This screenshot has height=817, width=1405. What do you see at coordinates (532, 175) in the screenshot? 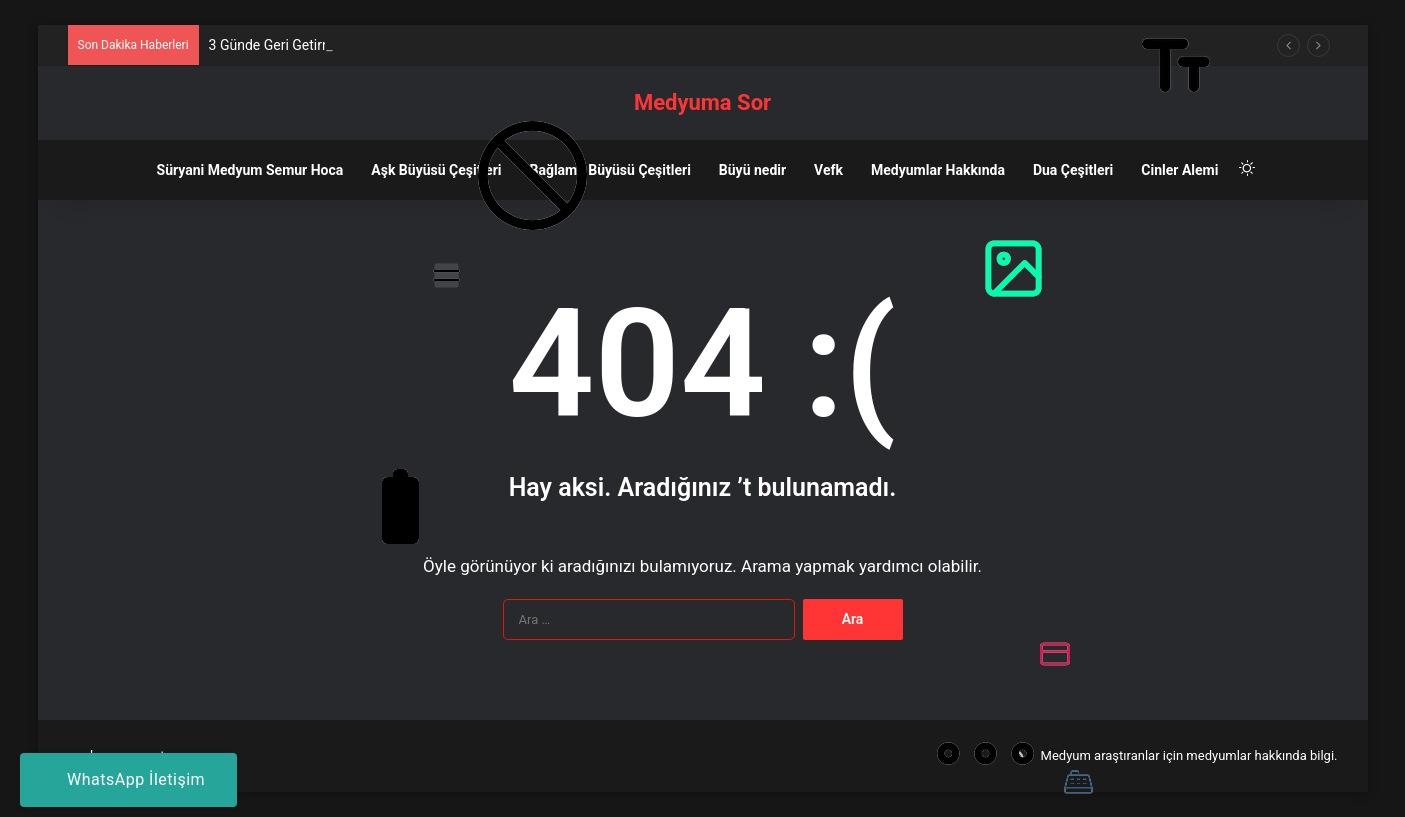
I see `indicates a blocked or prohibited action` at bounding box center [532, 175].